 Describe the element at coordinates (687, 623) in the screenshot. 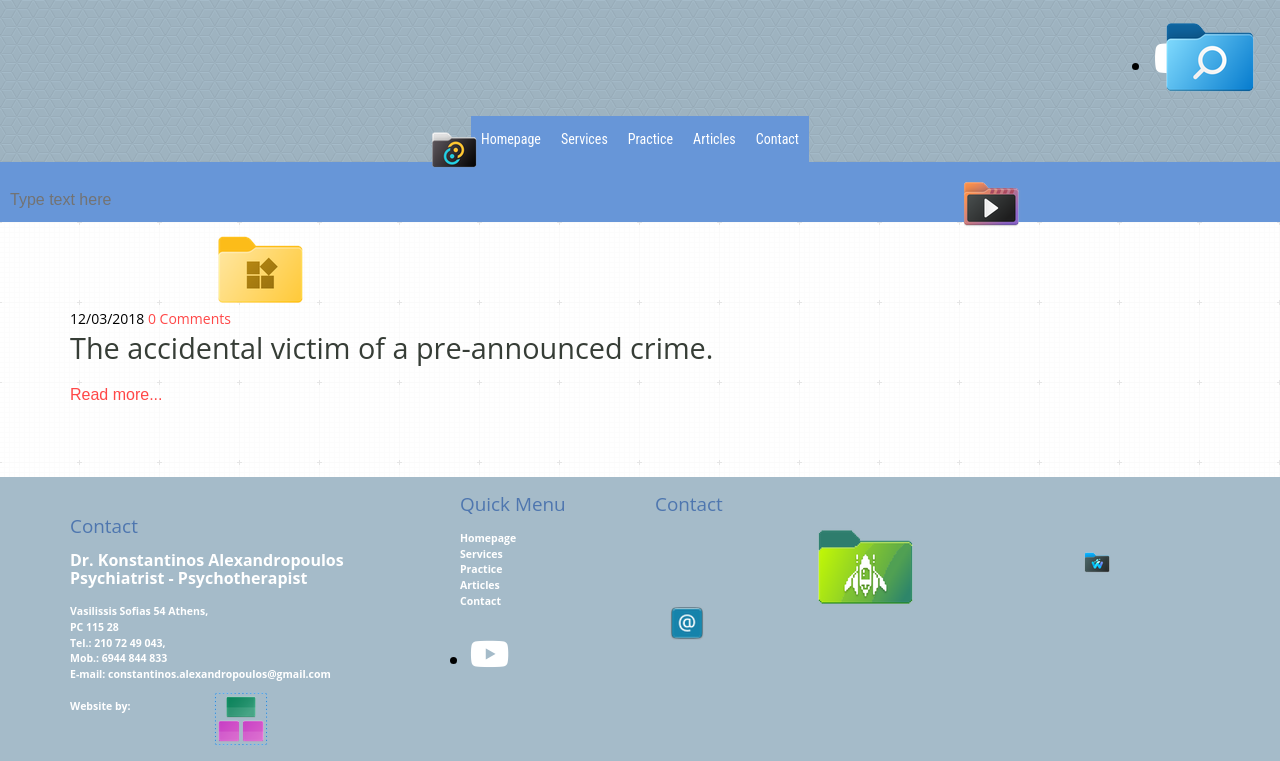

I see `manage linked online accounts` at that location.